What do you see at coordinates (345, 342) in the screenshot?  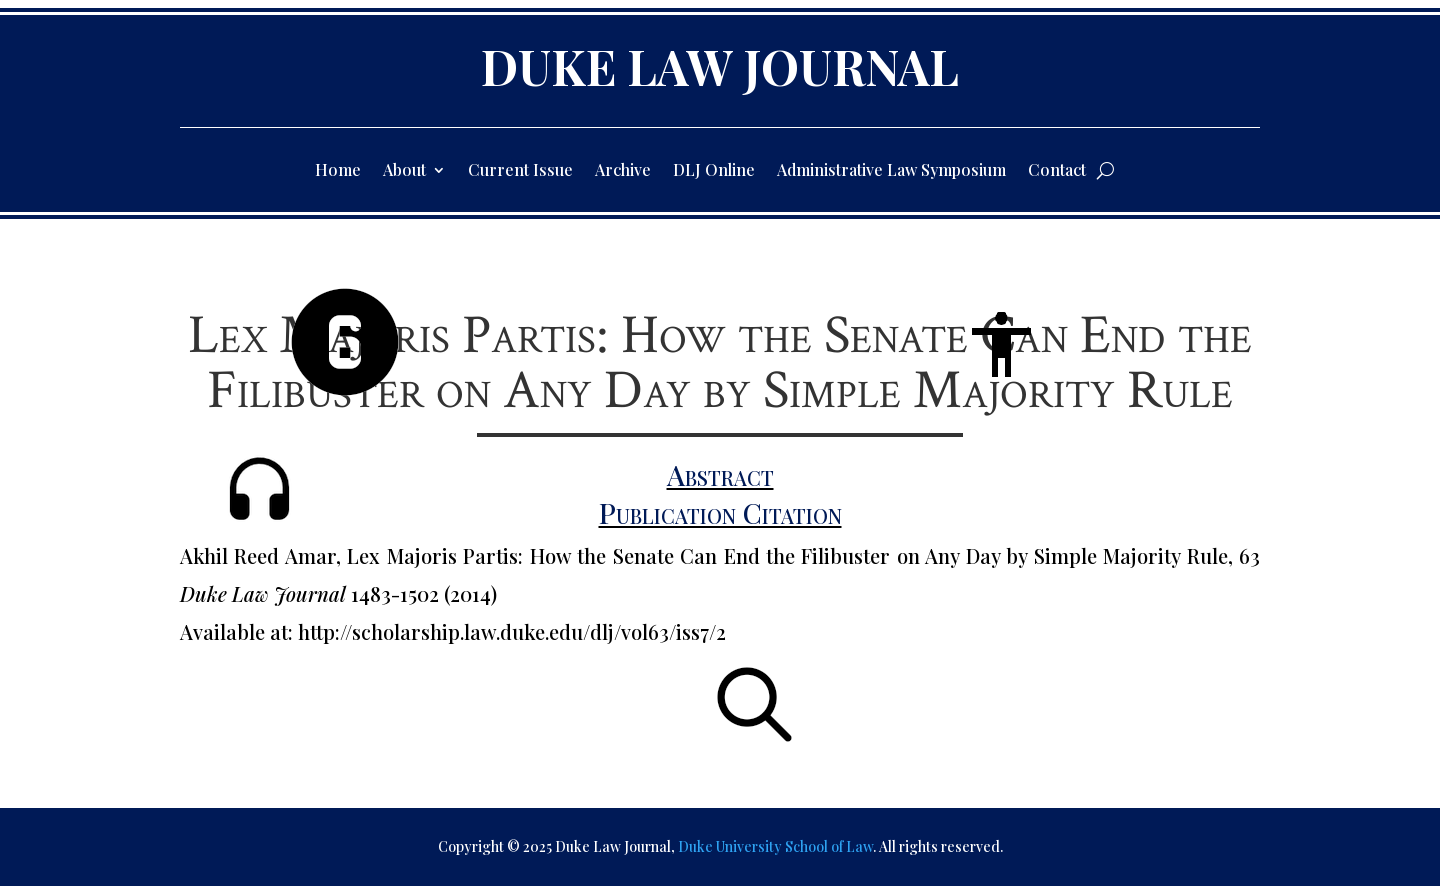 I see `indicates step 6 in a numbered process` at bounding box center [345, 342].